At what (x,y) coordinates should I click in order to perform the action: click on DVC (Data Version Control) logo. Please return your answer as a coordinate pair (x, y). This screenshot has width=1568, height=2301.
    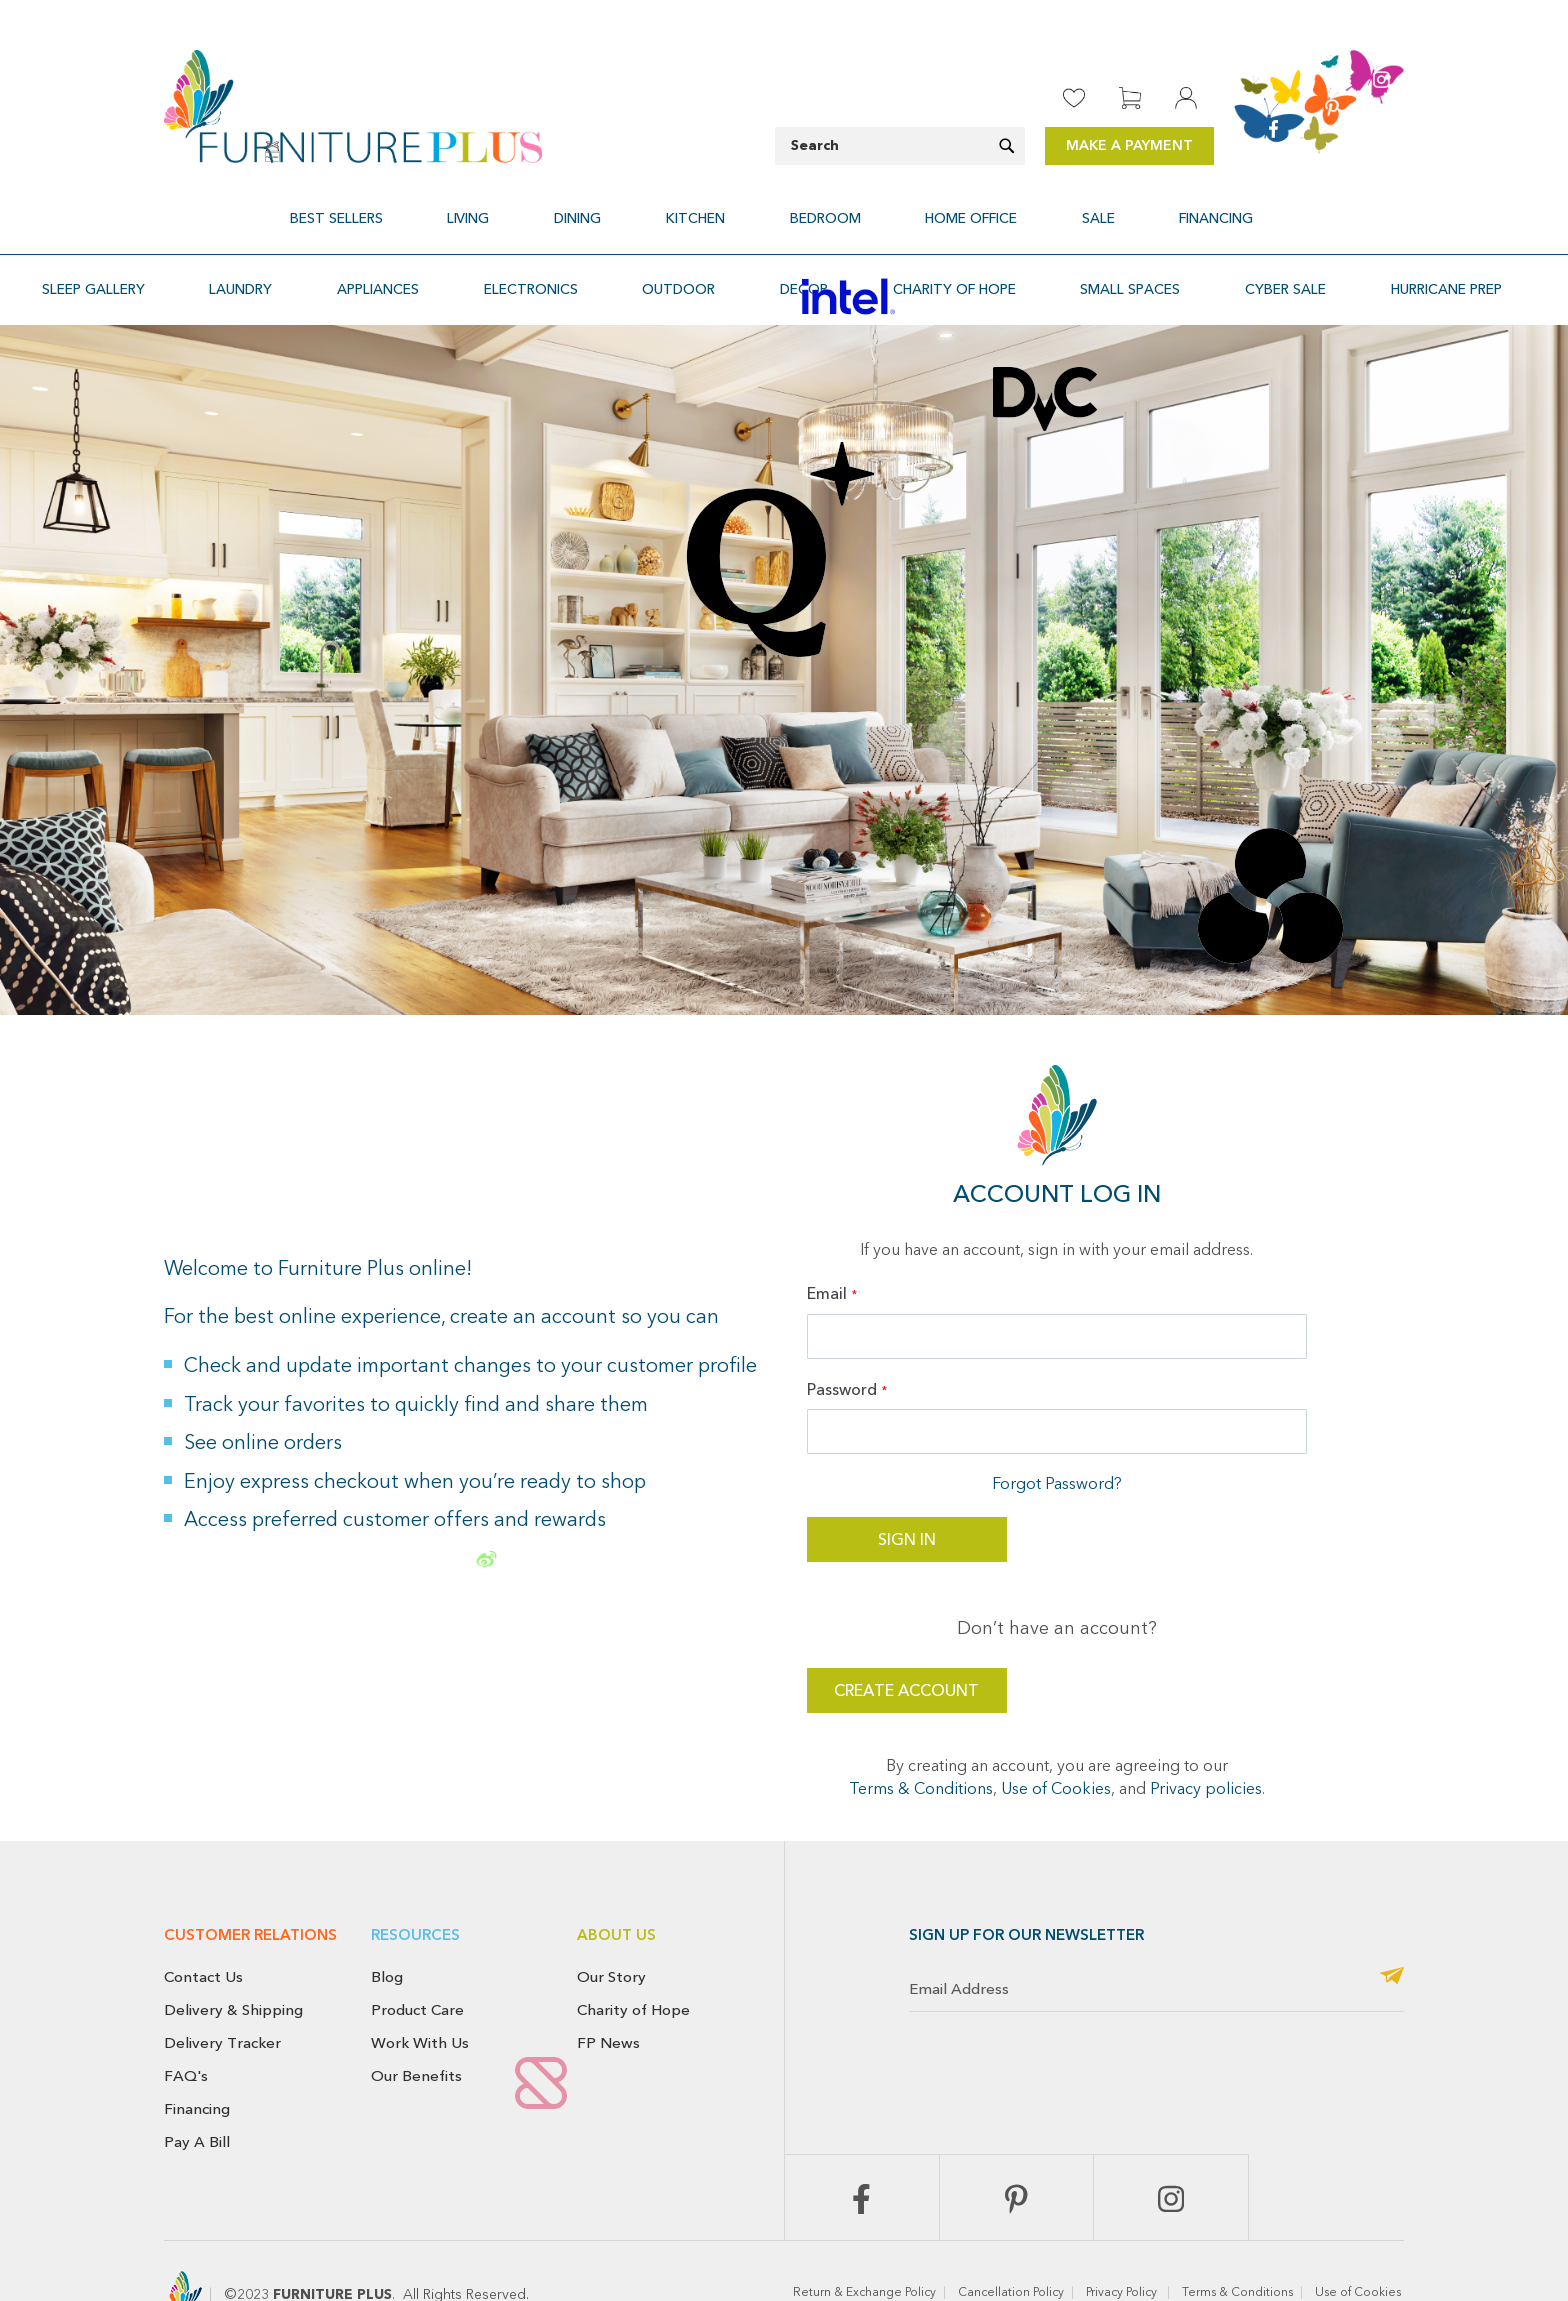
    Looking at the image, I should click on (1045, 399).